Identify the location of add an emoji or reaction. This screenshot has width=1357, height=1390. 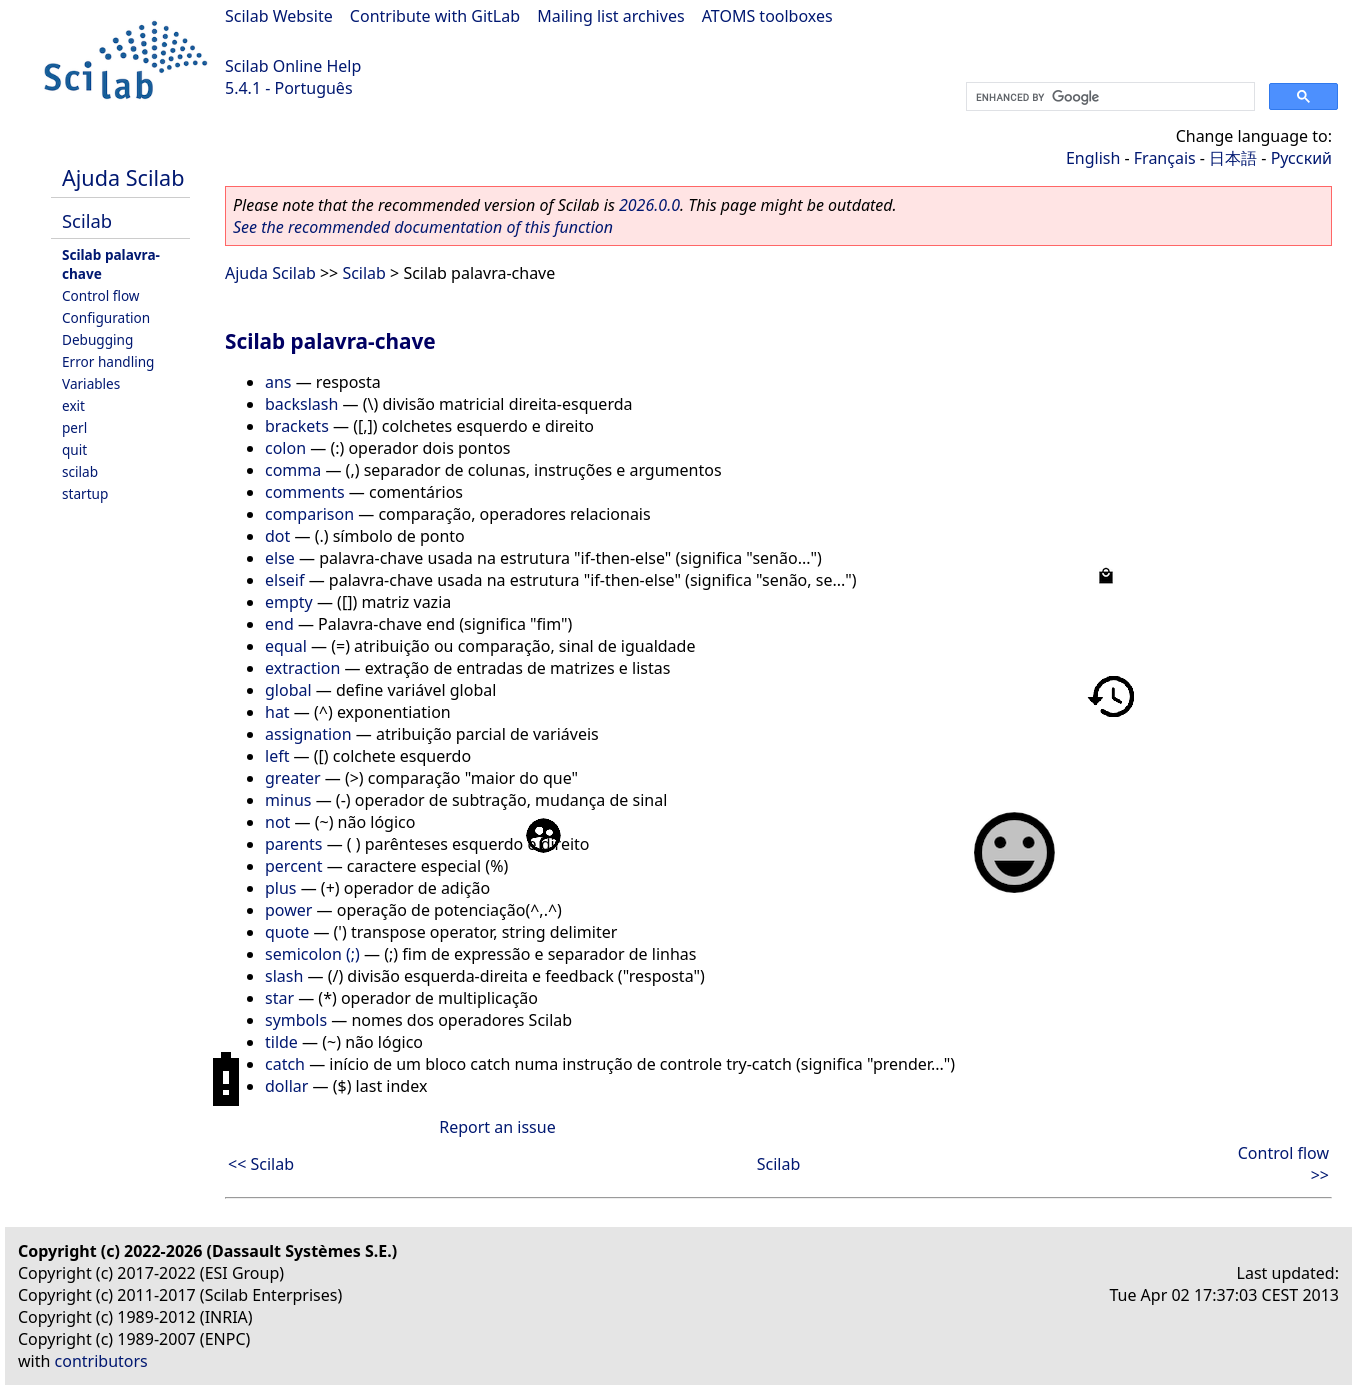
(1014, 852).